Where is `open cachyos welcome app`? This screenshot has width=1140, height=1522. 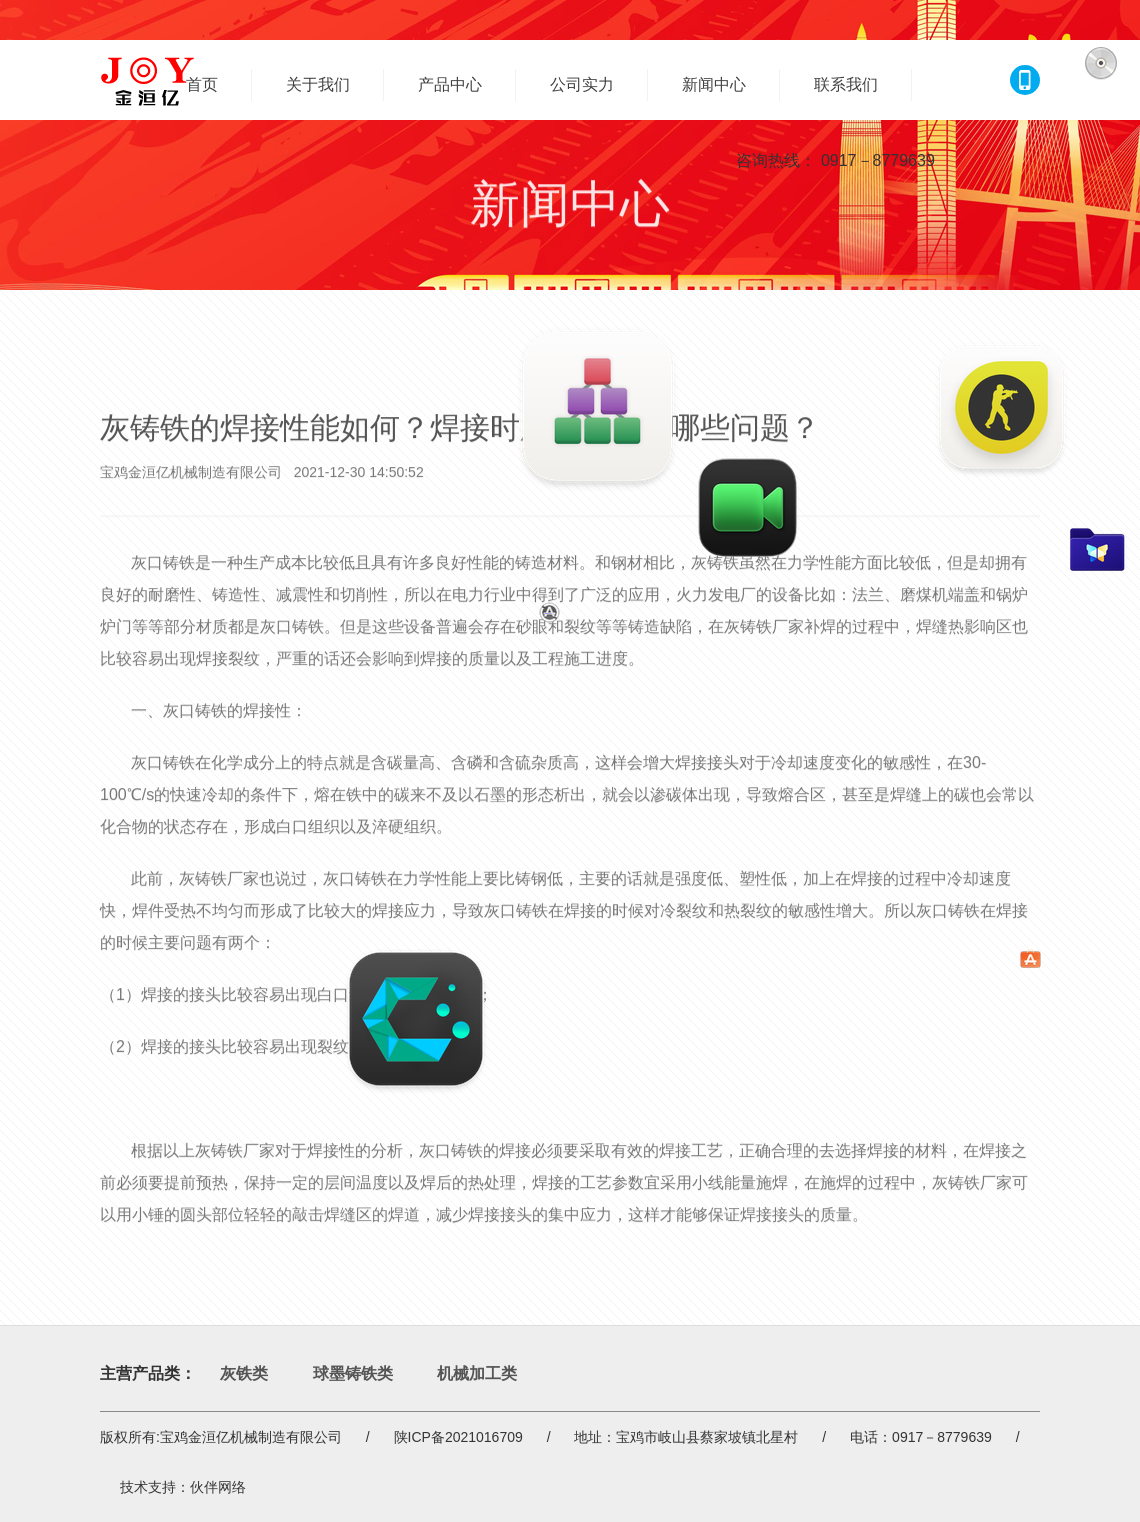
open cachyos welcome app is located at coordinates (416, 1019).